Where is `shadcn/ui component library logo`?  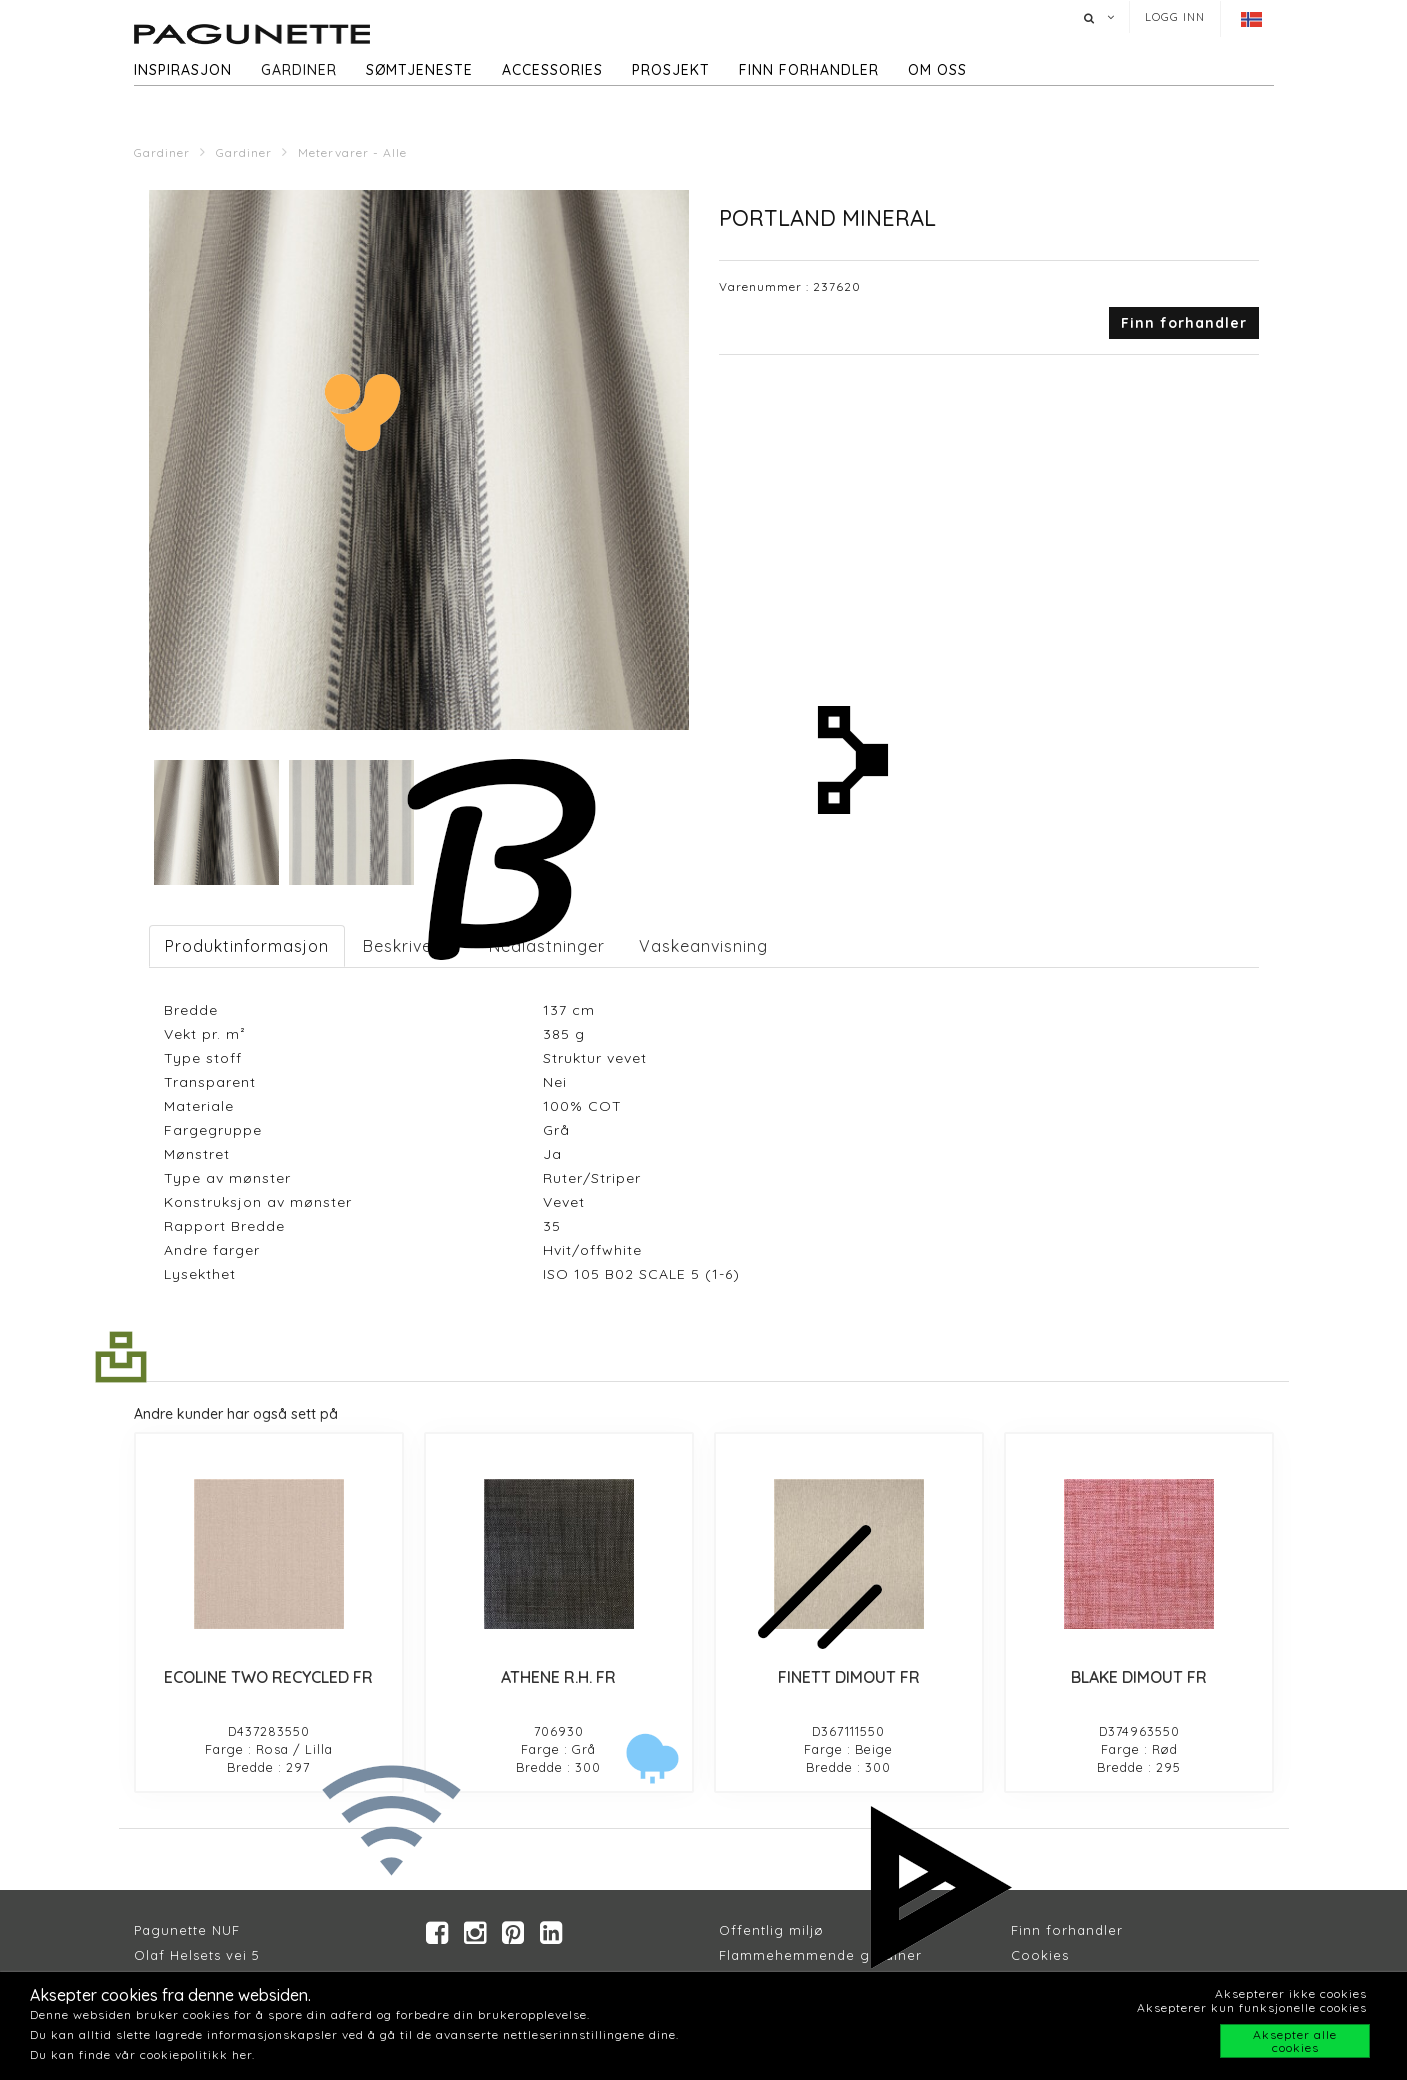
shadcn/ui component library logo is located at coordinates (820, 1587).